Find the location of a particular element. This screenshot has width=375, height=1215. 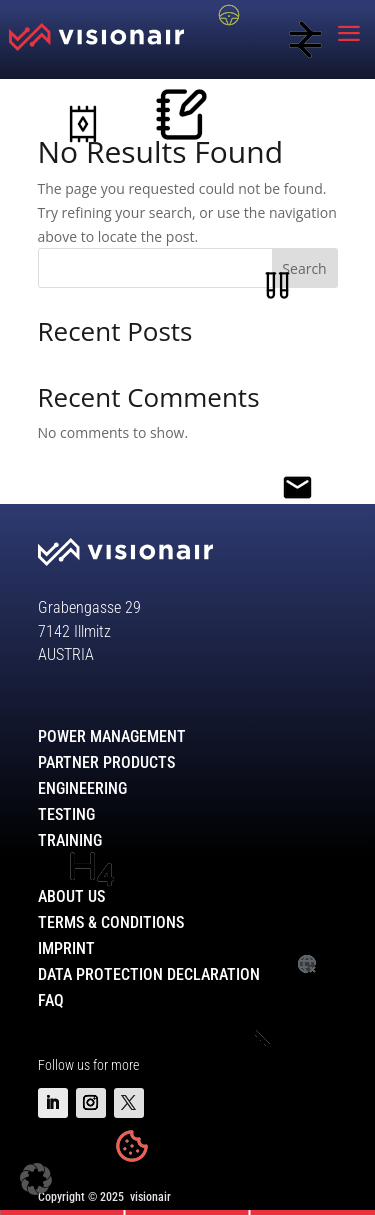

indicates a railway or train station is located at coordinates (305, 39).